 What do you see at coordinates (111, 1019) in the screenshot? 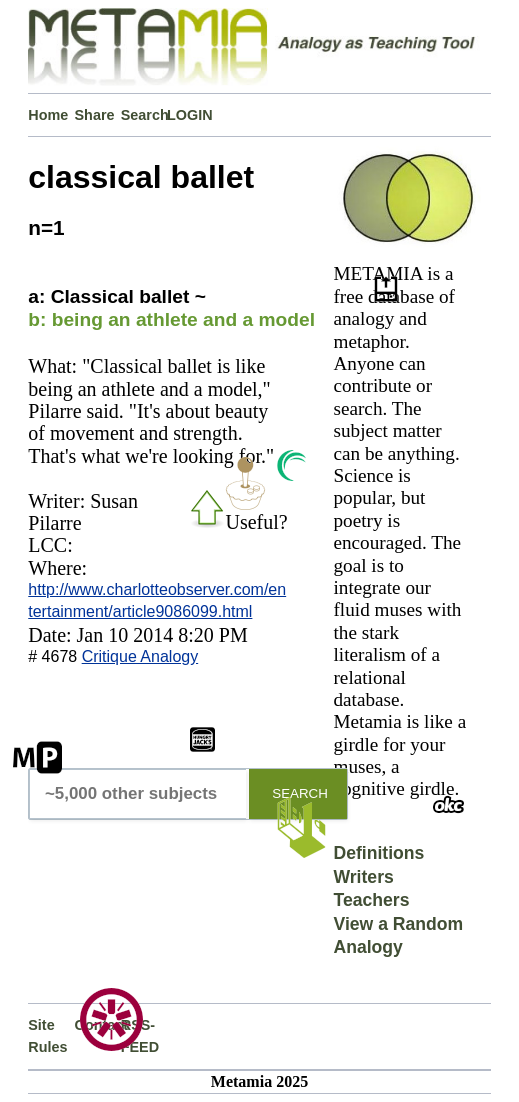
I see `jasmine testing framework logo` at bounding box center [111, 1019].